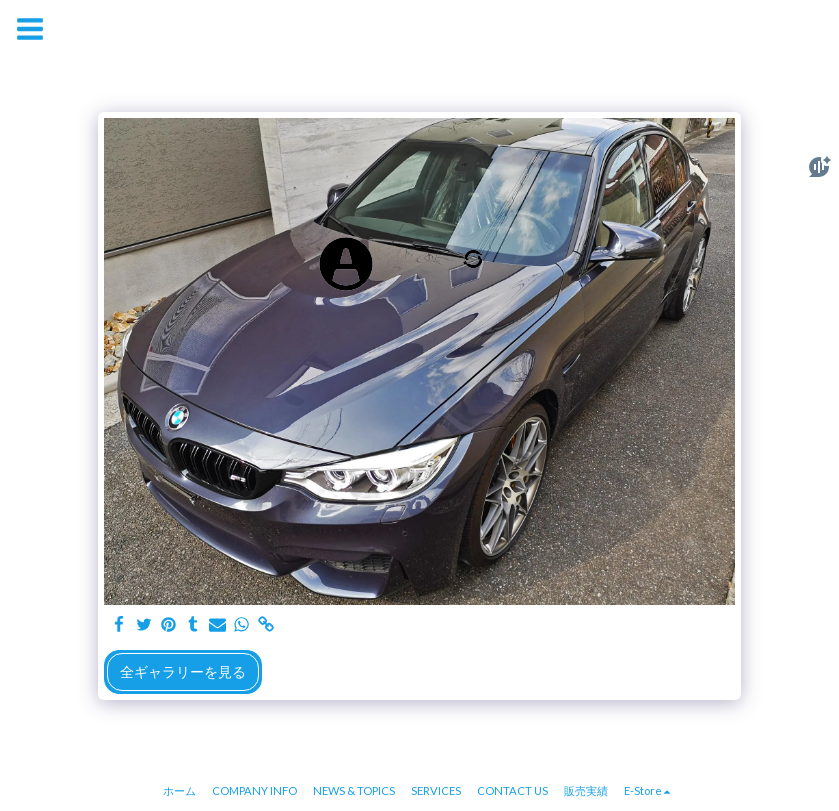  Describe the element at coordinates (819, 167) in the screenshot. I see `start a voice conversation with AI assistant` at that location.